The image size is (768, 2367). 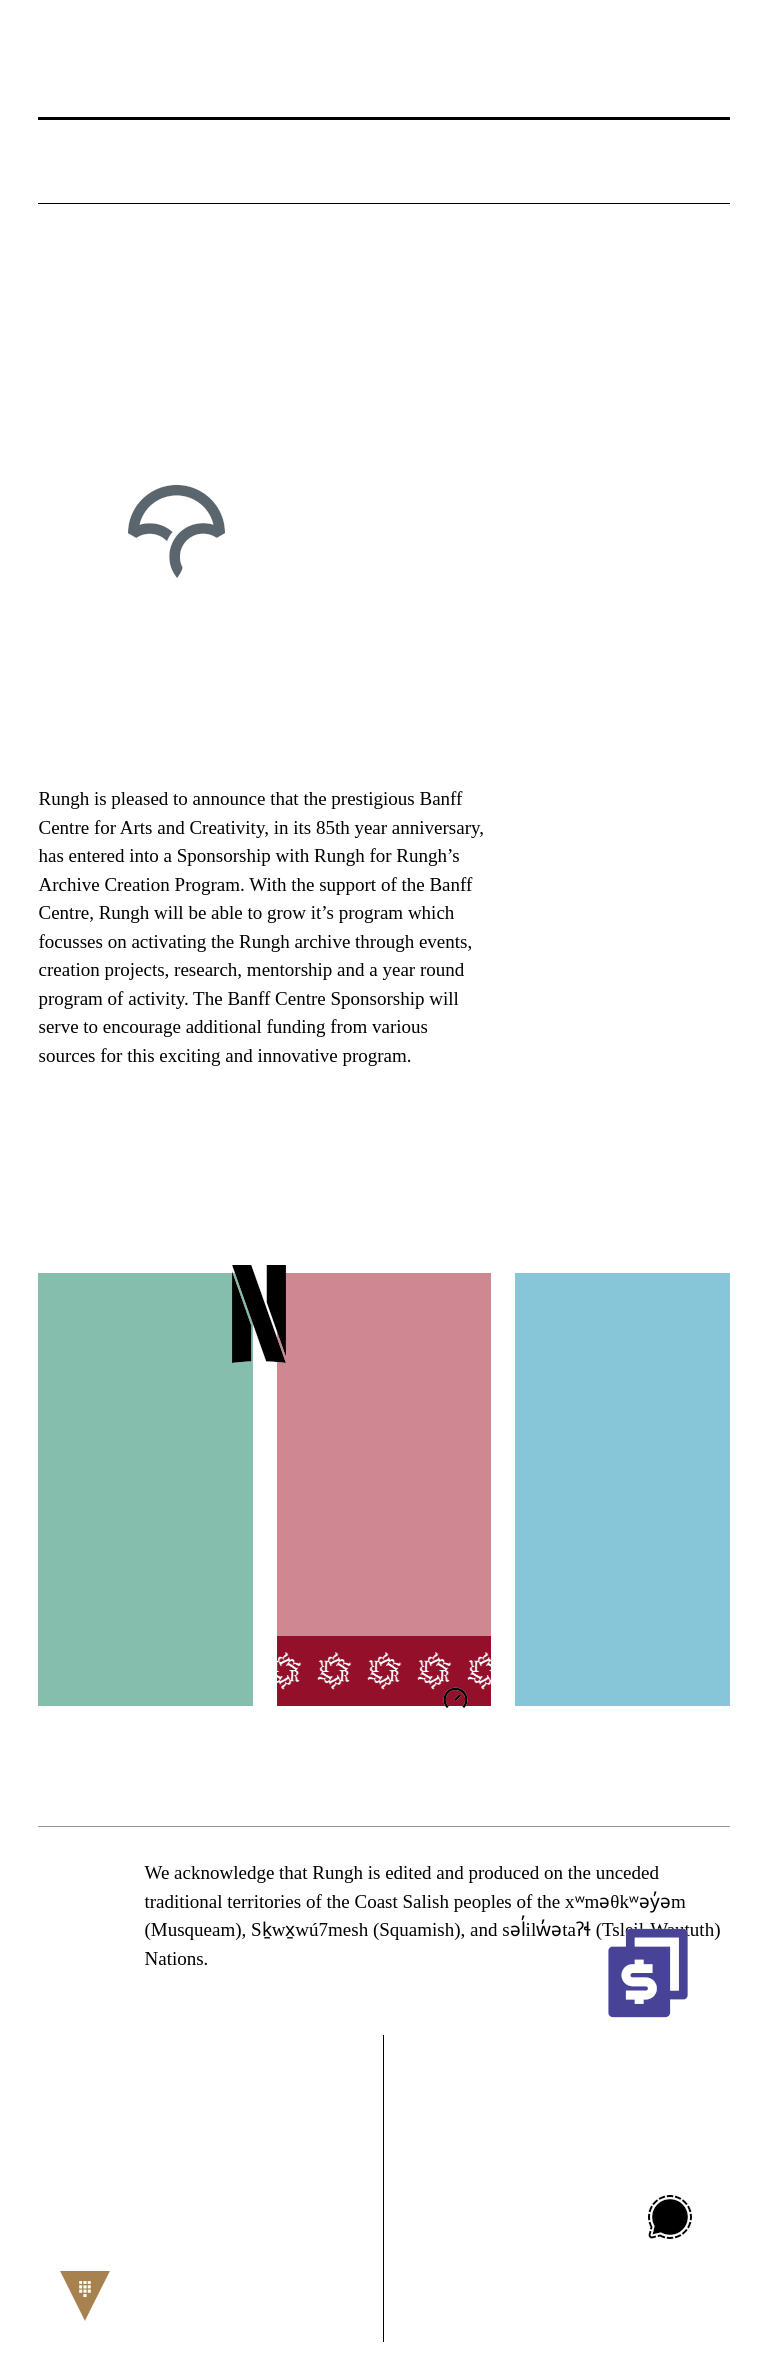 I want to click on HashiCorp Vault application logo, so click(x=85, y=2296).